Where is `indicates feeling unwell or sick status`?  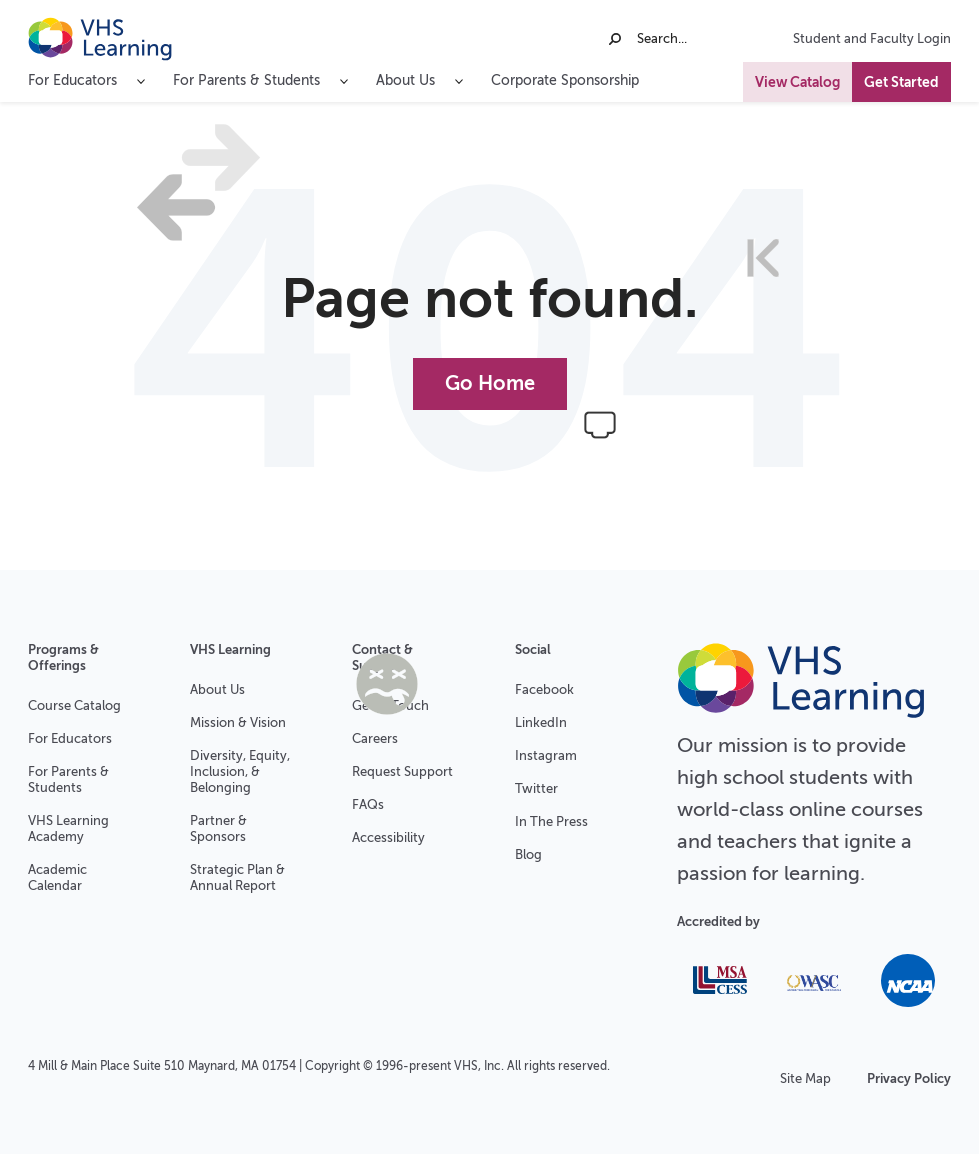
indicates feeling unwell or sick status is located at coordinates (387, 684).